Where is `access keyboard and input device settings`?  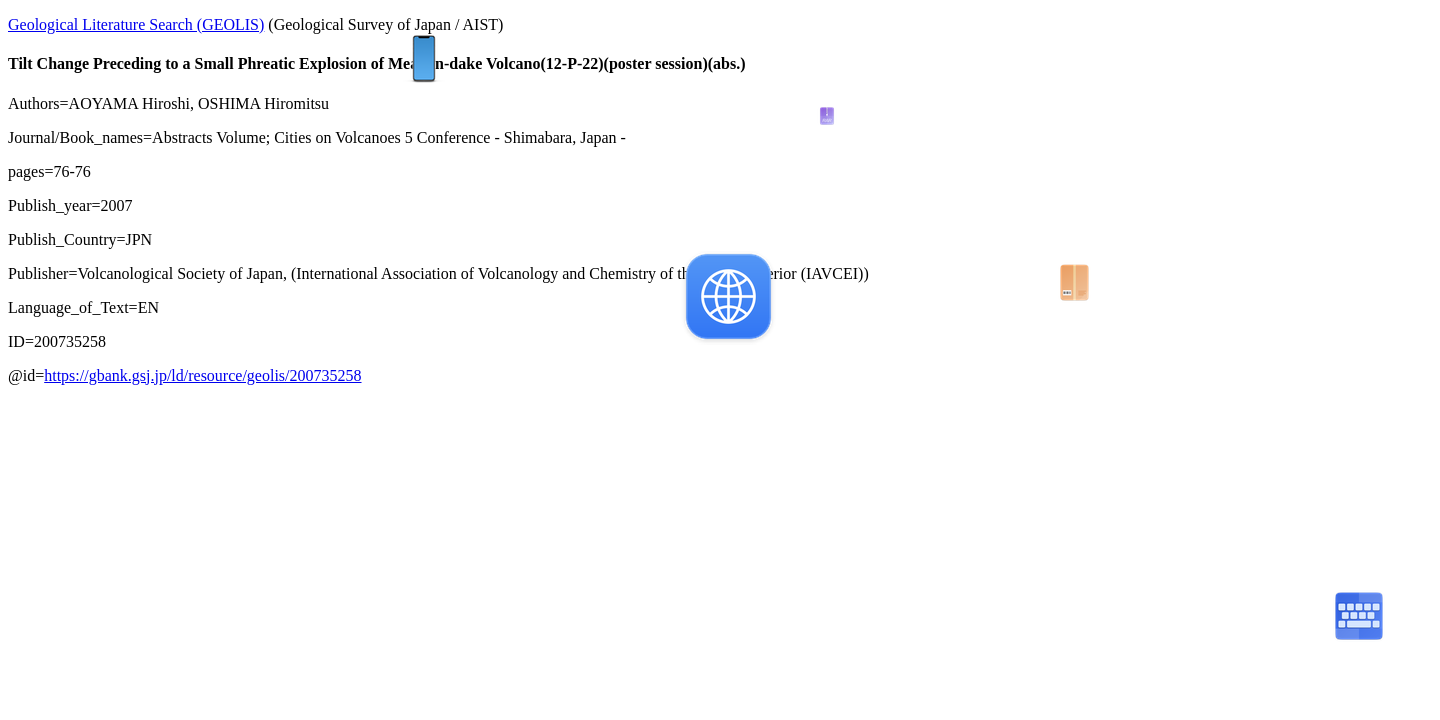 access keyboard and input device settings is located at coordinates (1359, 616).